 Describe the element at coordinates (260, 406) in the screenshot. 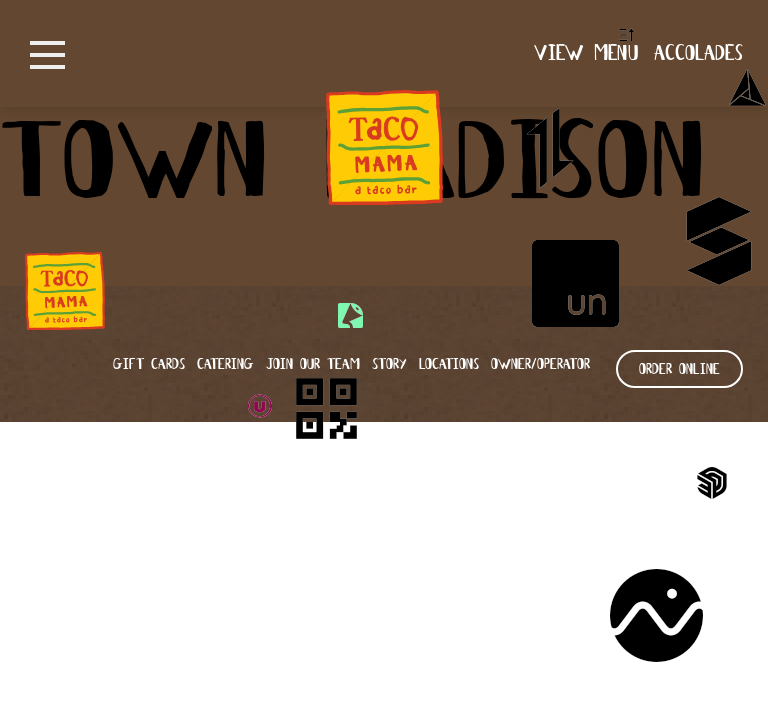

I see `magasins u brand logo` at that location.